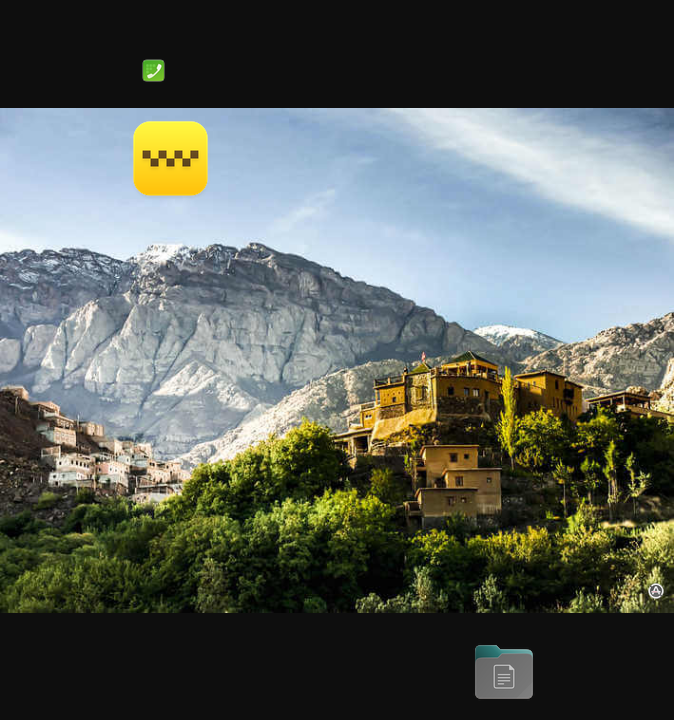  Describe the element at coordinates (153, 70) in the screenshot. I see `open the phone or calls app` at that location.